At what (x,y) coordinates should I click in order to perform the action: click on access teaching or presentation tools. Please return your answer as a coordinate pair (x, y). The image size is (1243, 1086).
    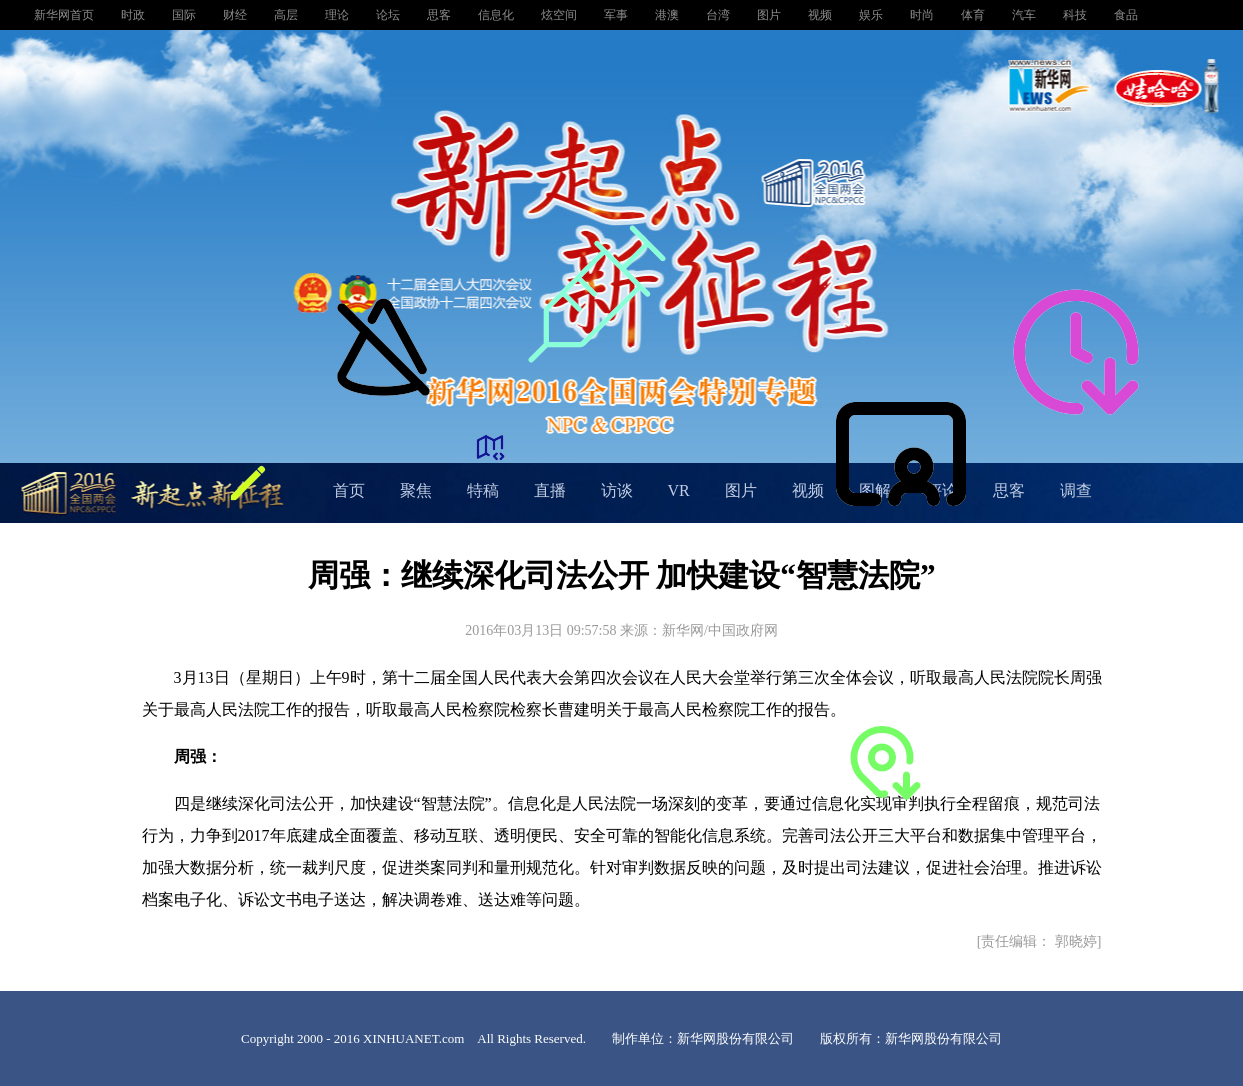
    Looking at the image, I should click on (901, 454).